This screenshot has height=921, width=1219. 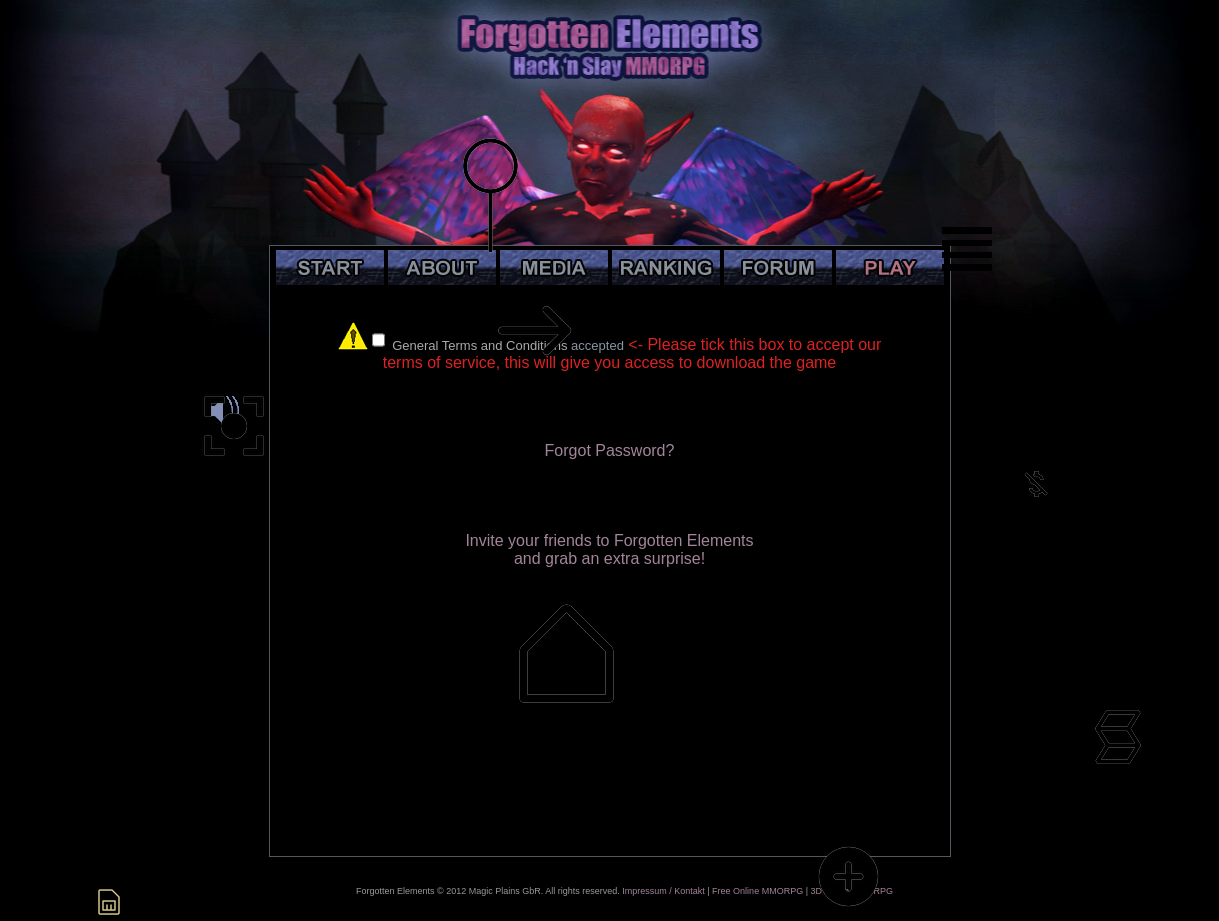 I want to click on indicates no cost or free item, so click(x=1036, y=484).